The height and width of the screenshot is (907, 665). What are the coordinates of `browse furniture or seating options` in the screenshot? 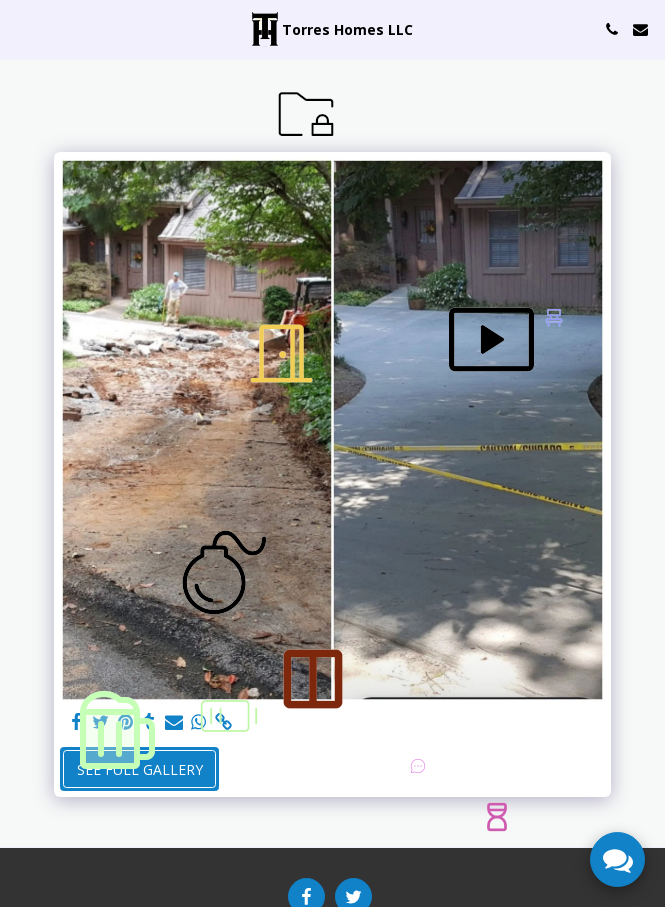 It's located at (554, 318).